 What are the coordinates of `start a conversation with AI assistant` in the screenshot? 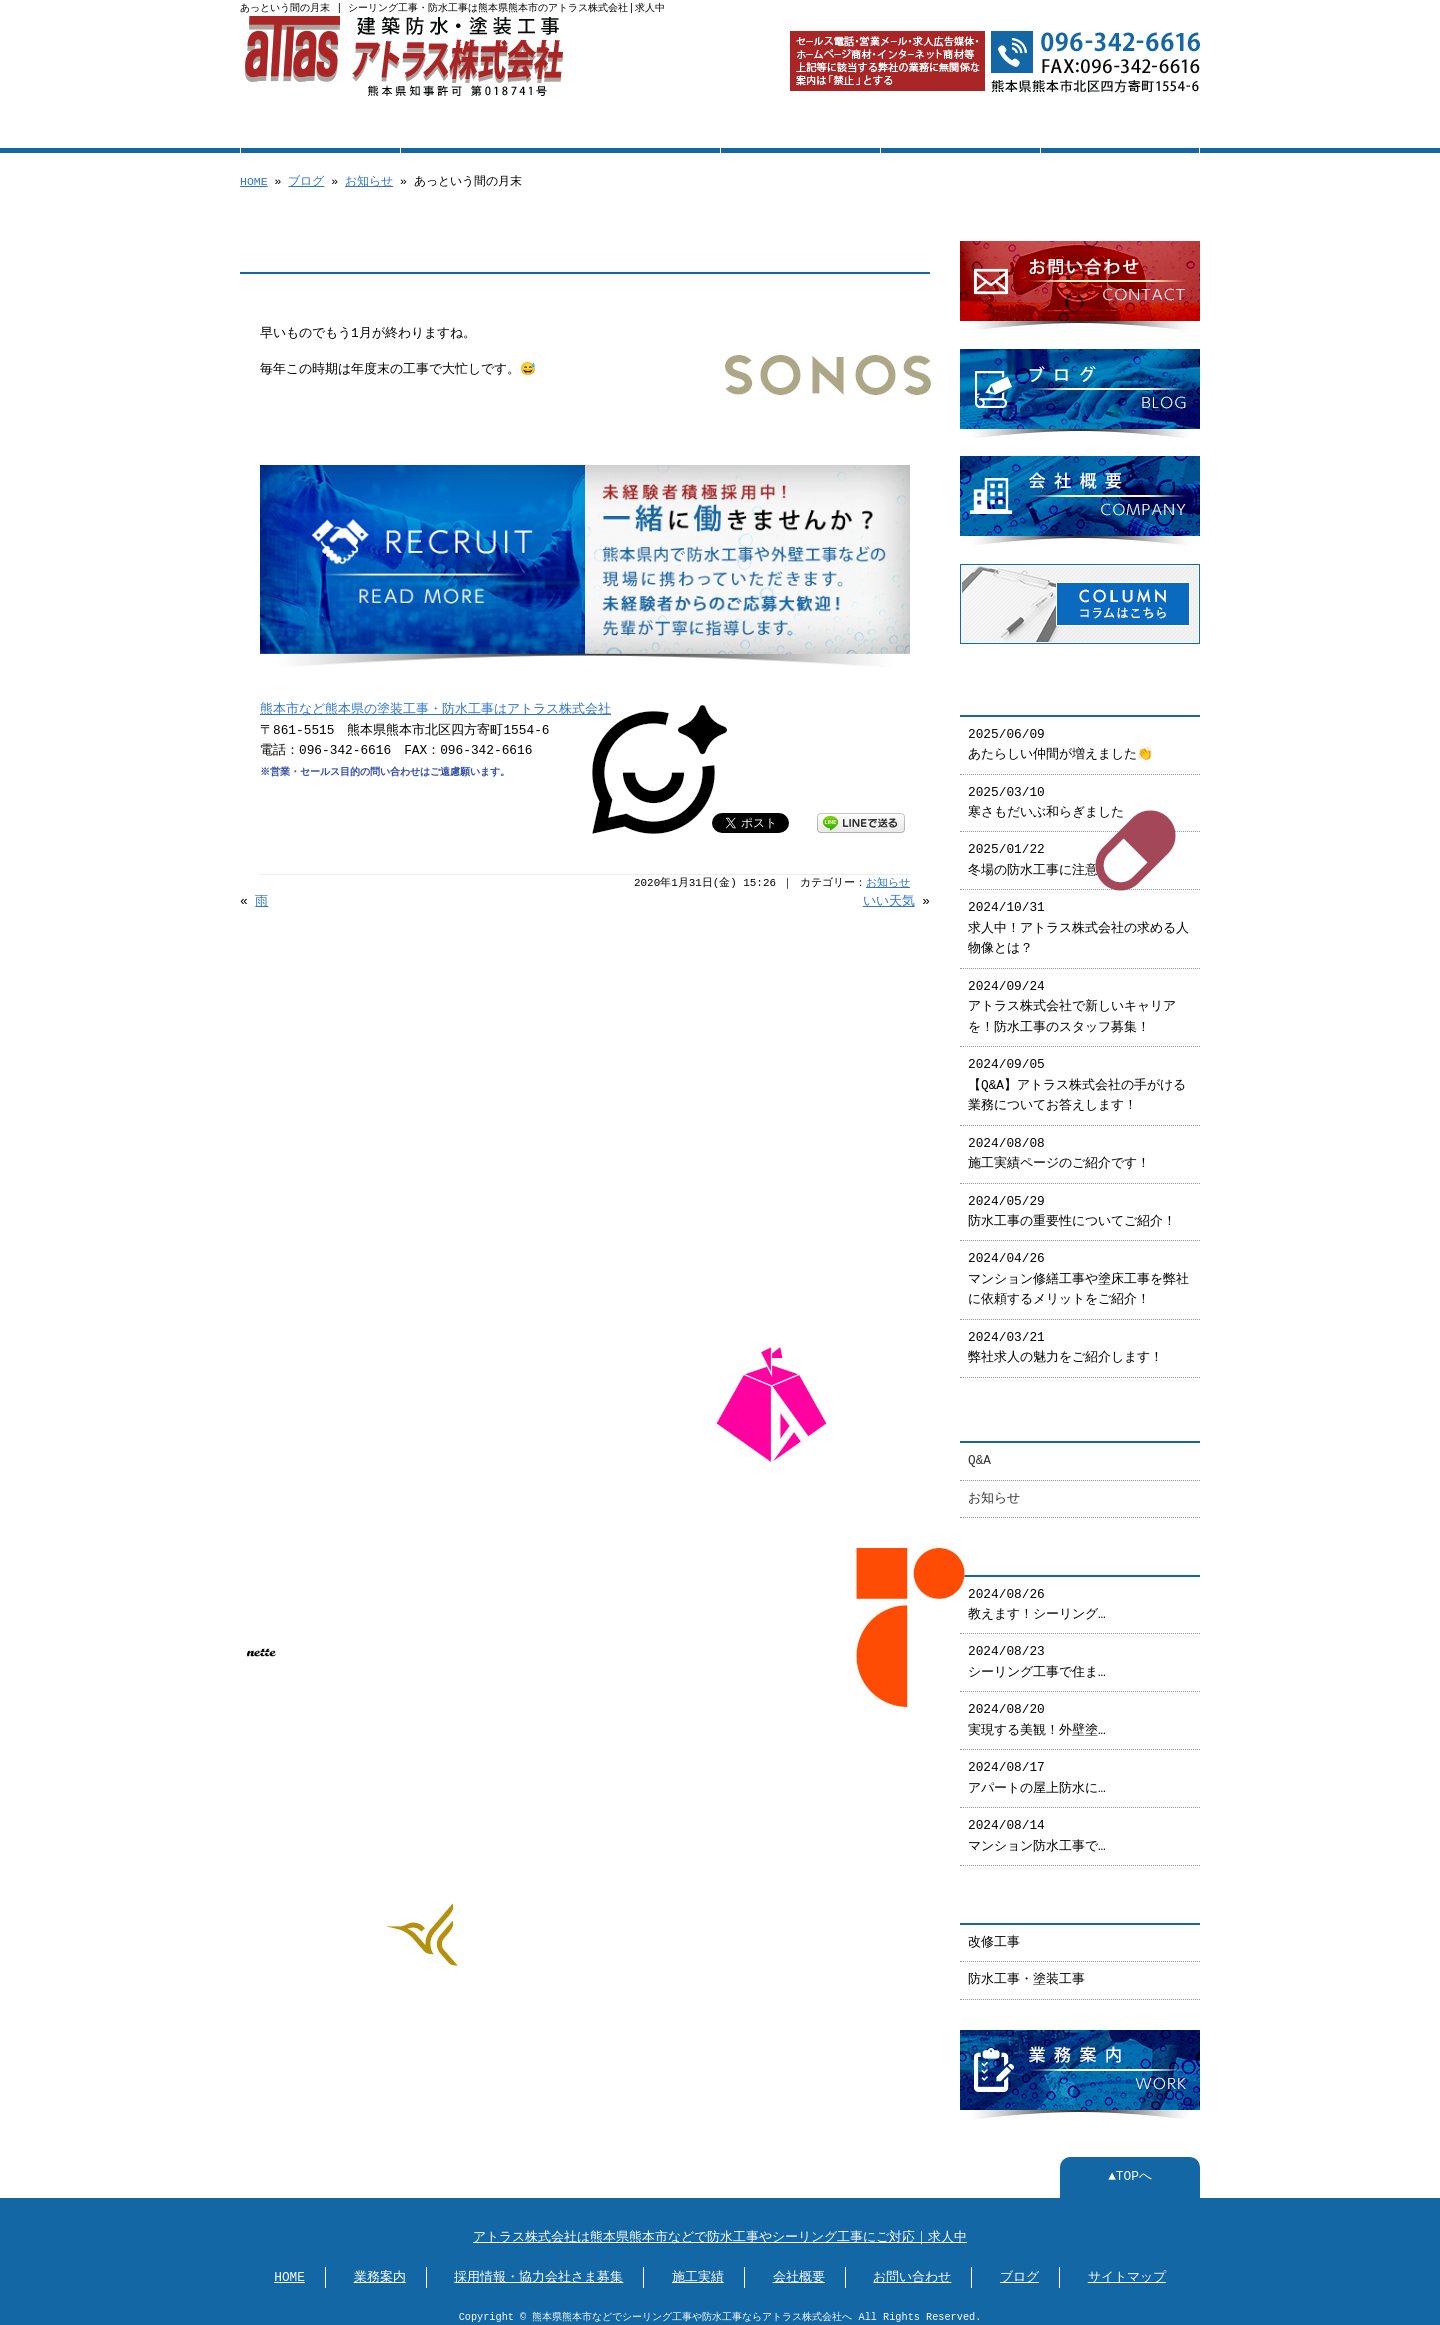 It's located at (653, 772).